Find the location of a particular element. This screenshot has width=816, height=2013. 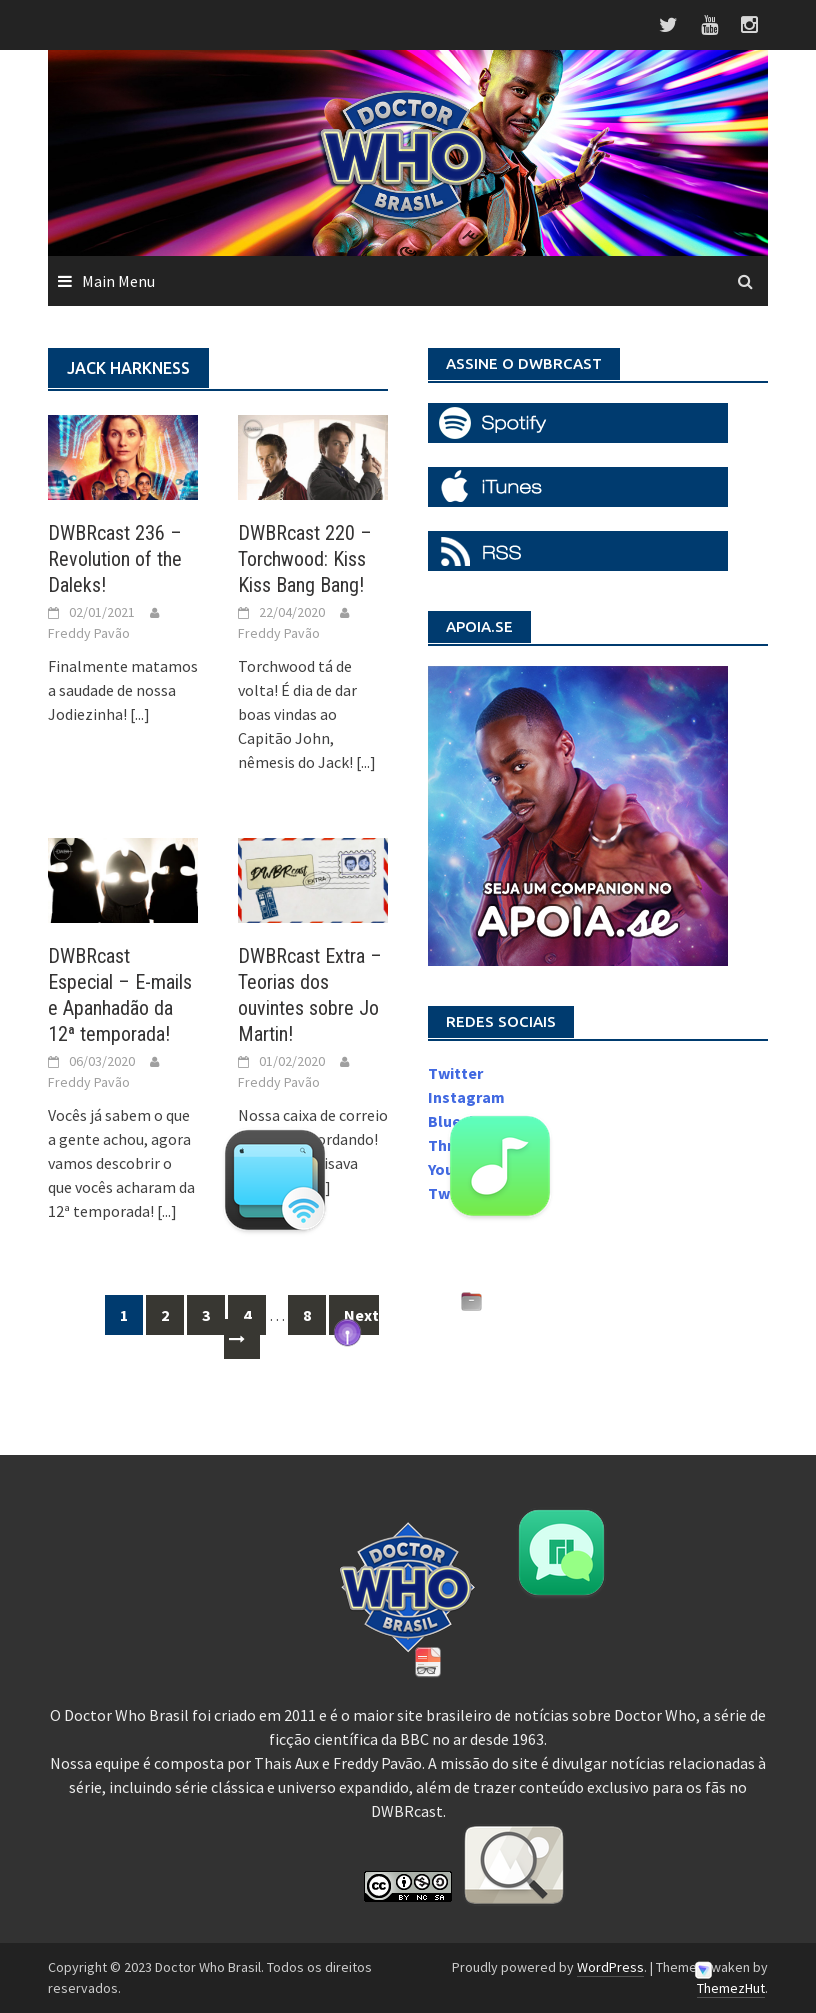

open matray messaging app is located at coordinates (561, 1552).